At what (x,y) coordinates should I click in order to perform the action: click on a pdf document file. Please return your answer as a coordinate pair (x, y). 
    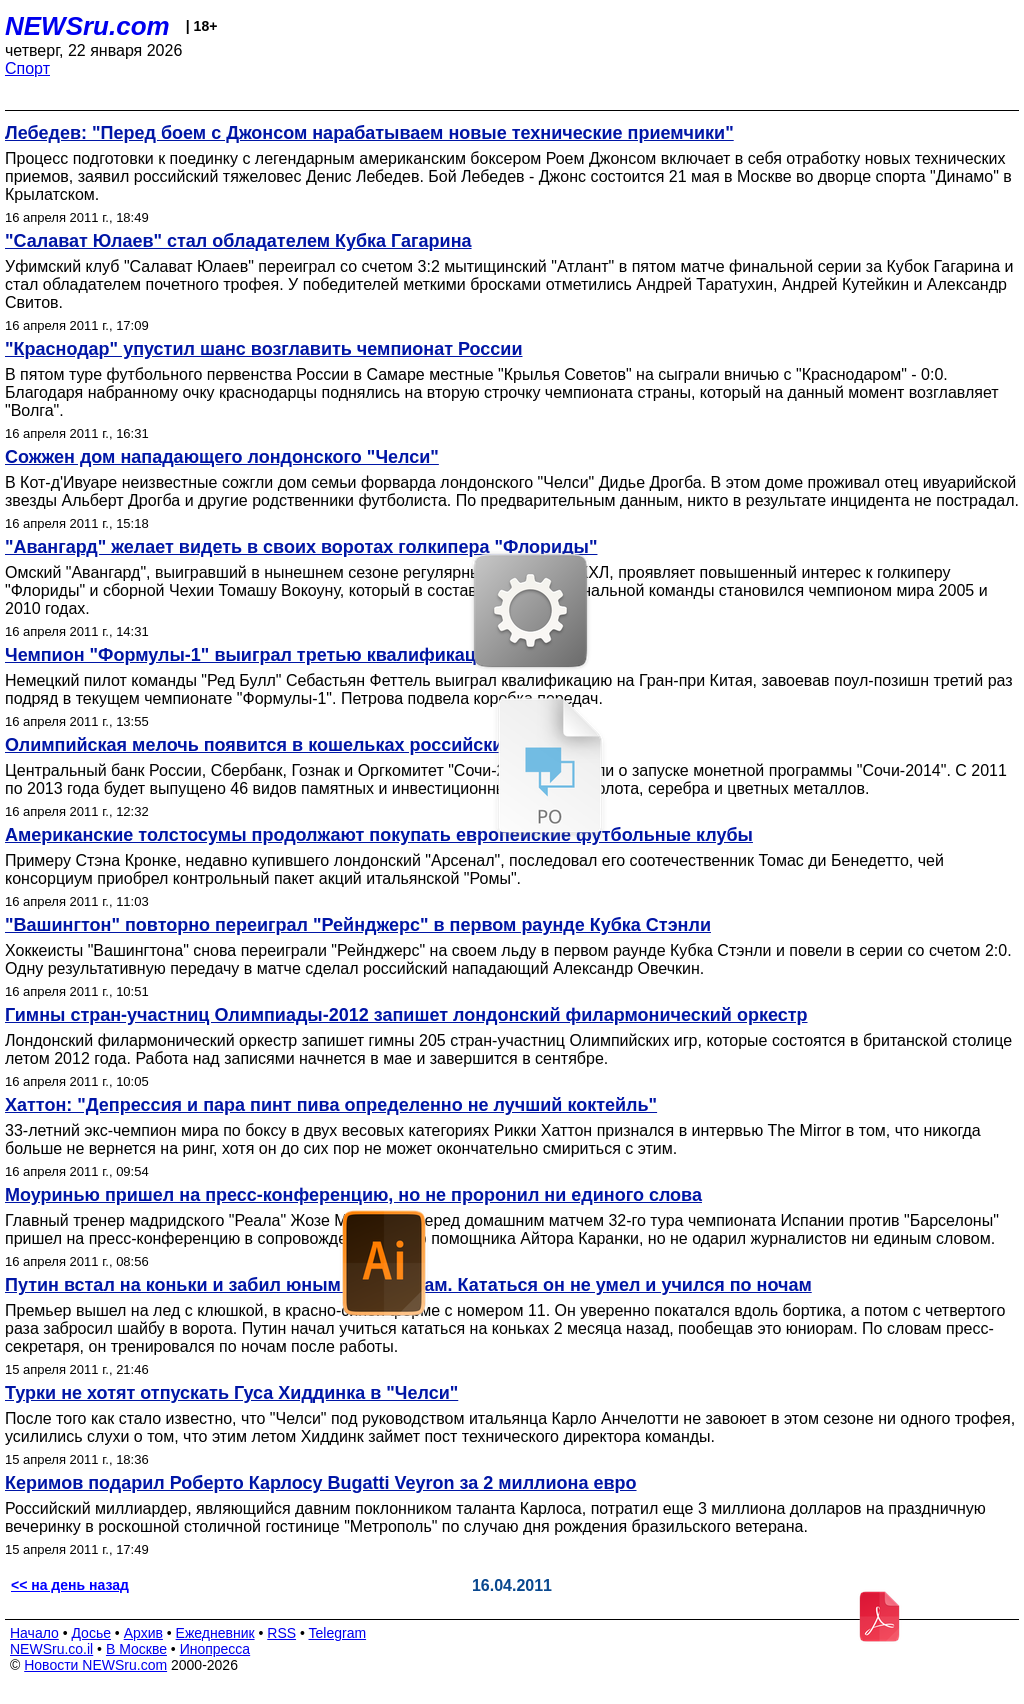
    Looking at the image, I should click on (879, 1616).